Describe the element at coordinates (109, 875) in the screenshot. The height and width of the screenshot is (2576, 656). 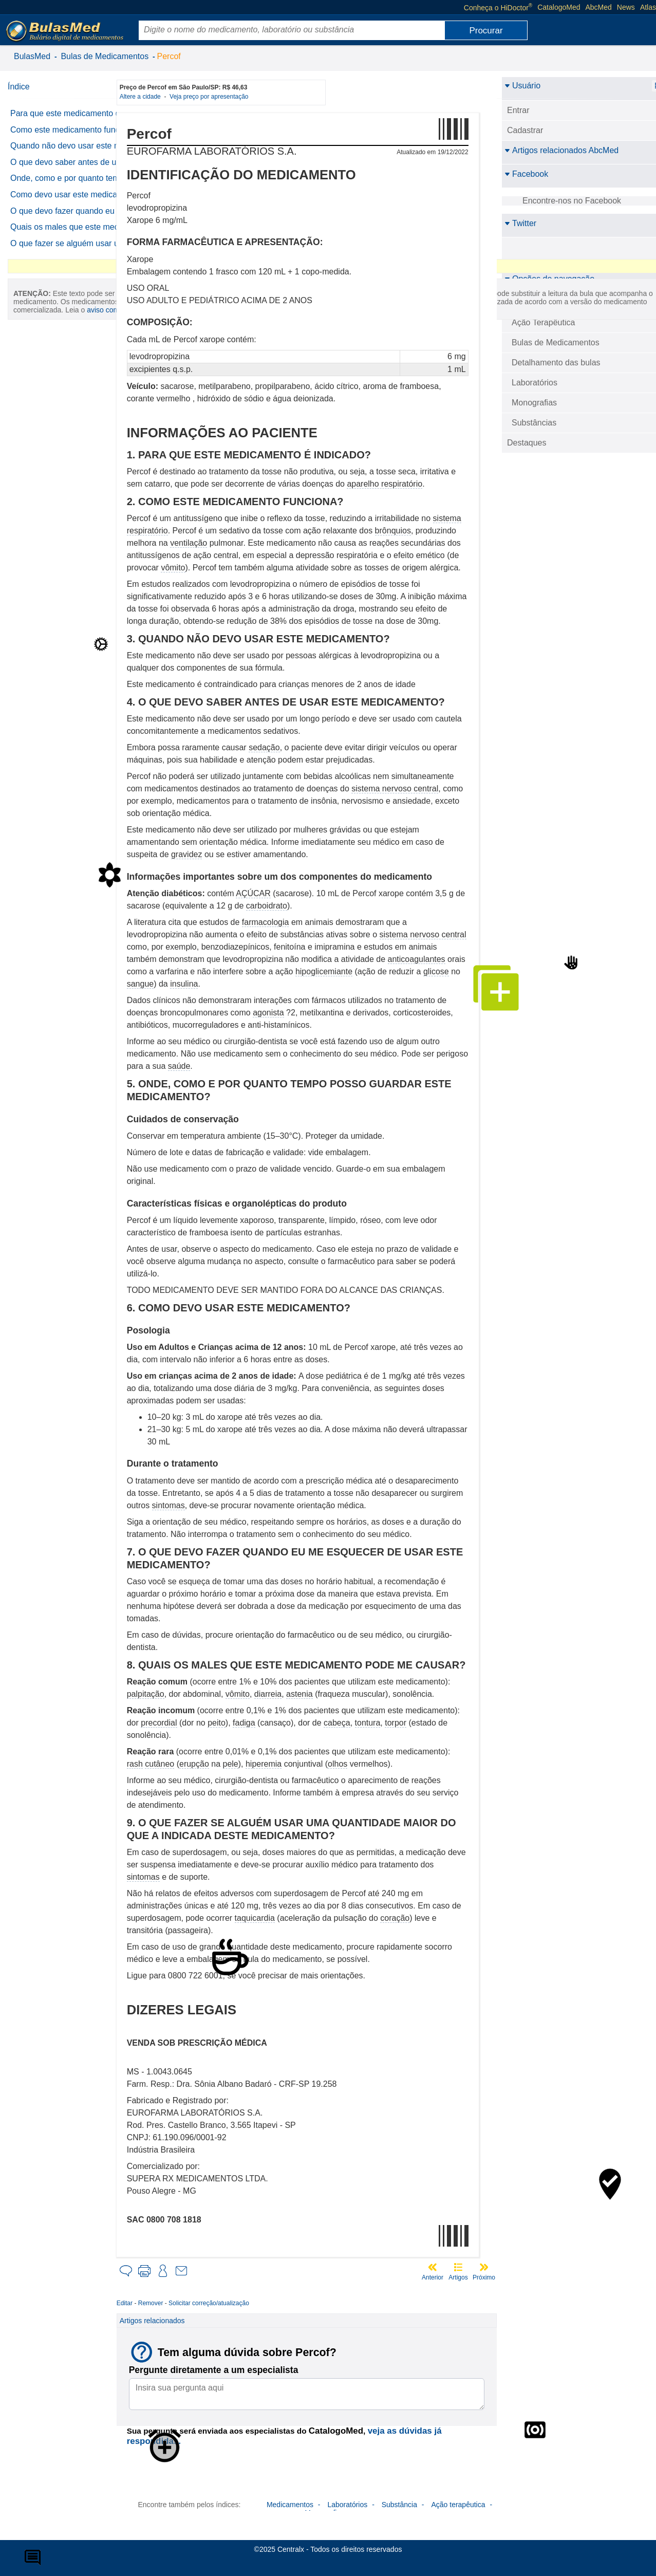
I see `apply a vintage or retro photo filter` at that location.